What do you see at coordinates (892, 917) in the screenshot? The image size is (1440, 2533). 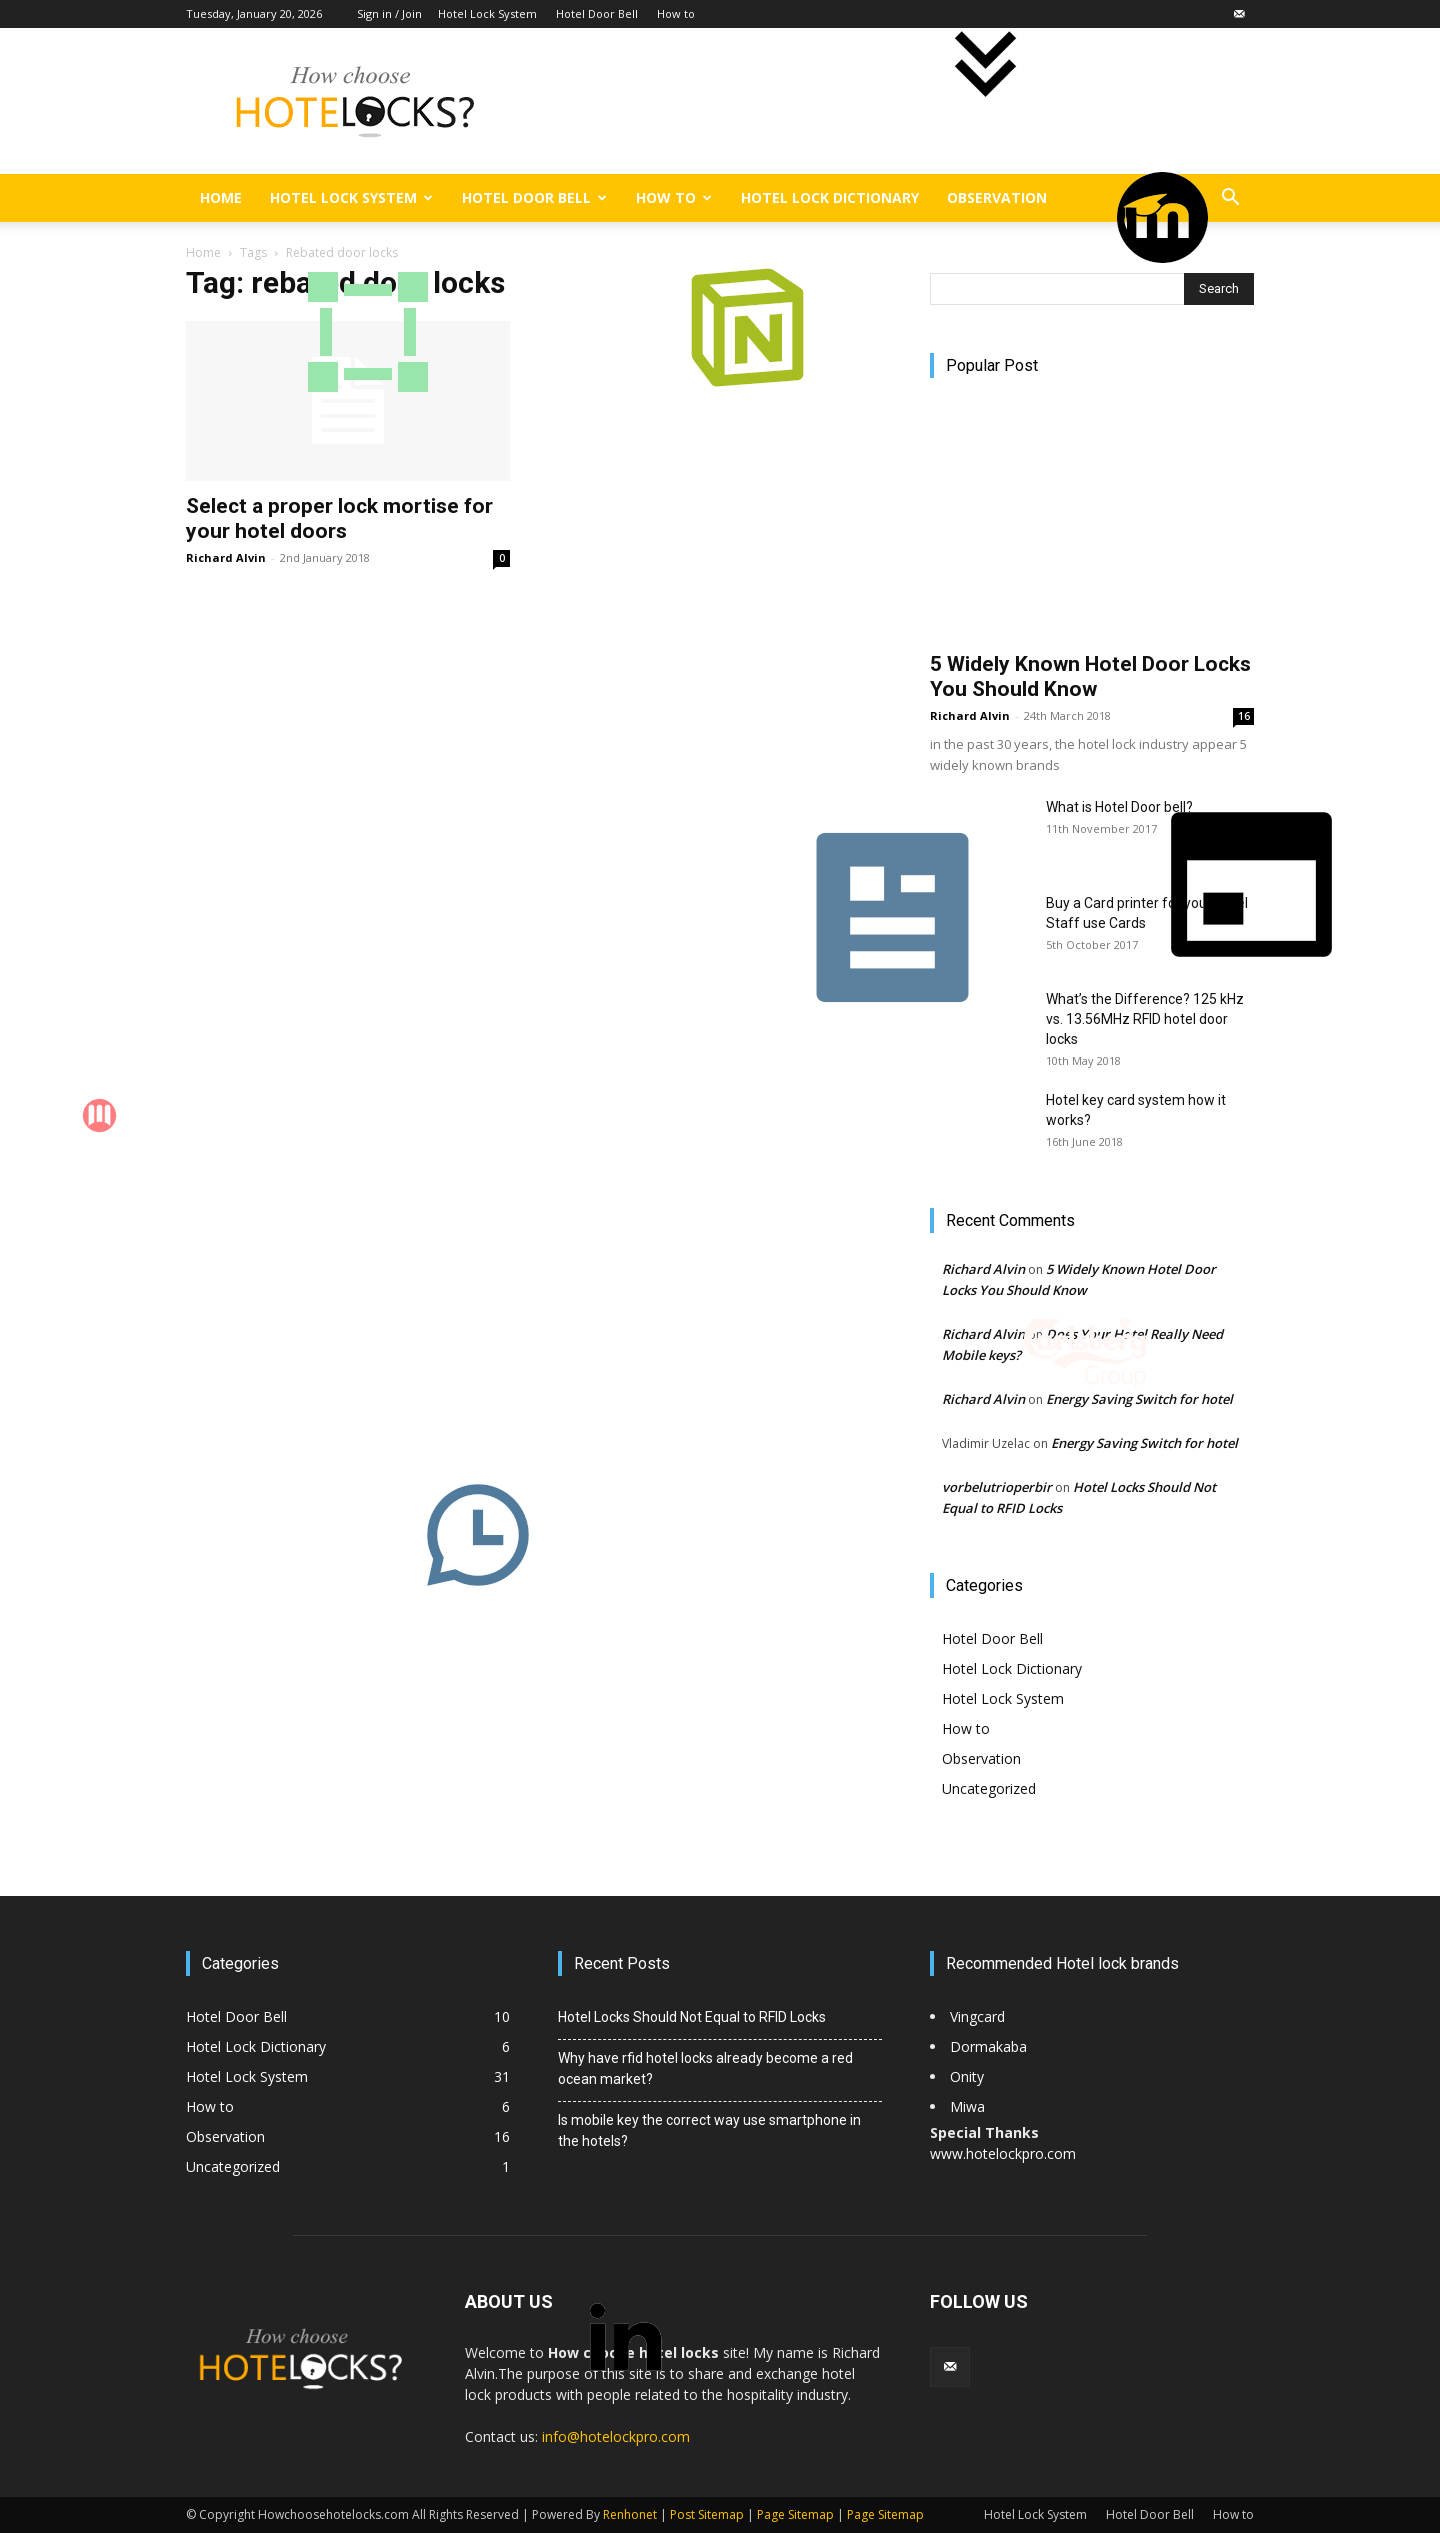 I see `view article or document` at bounding box center [892, 917].